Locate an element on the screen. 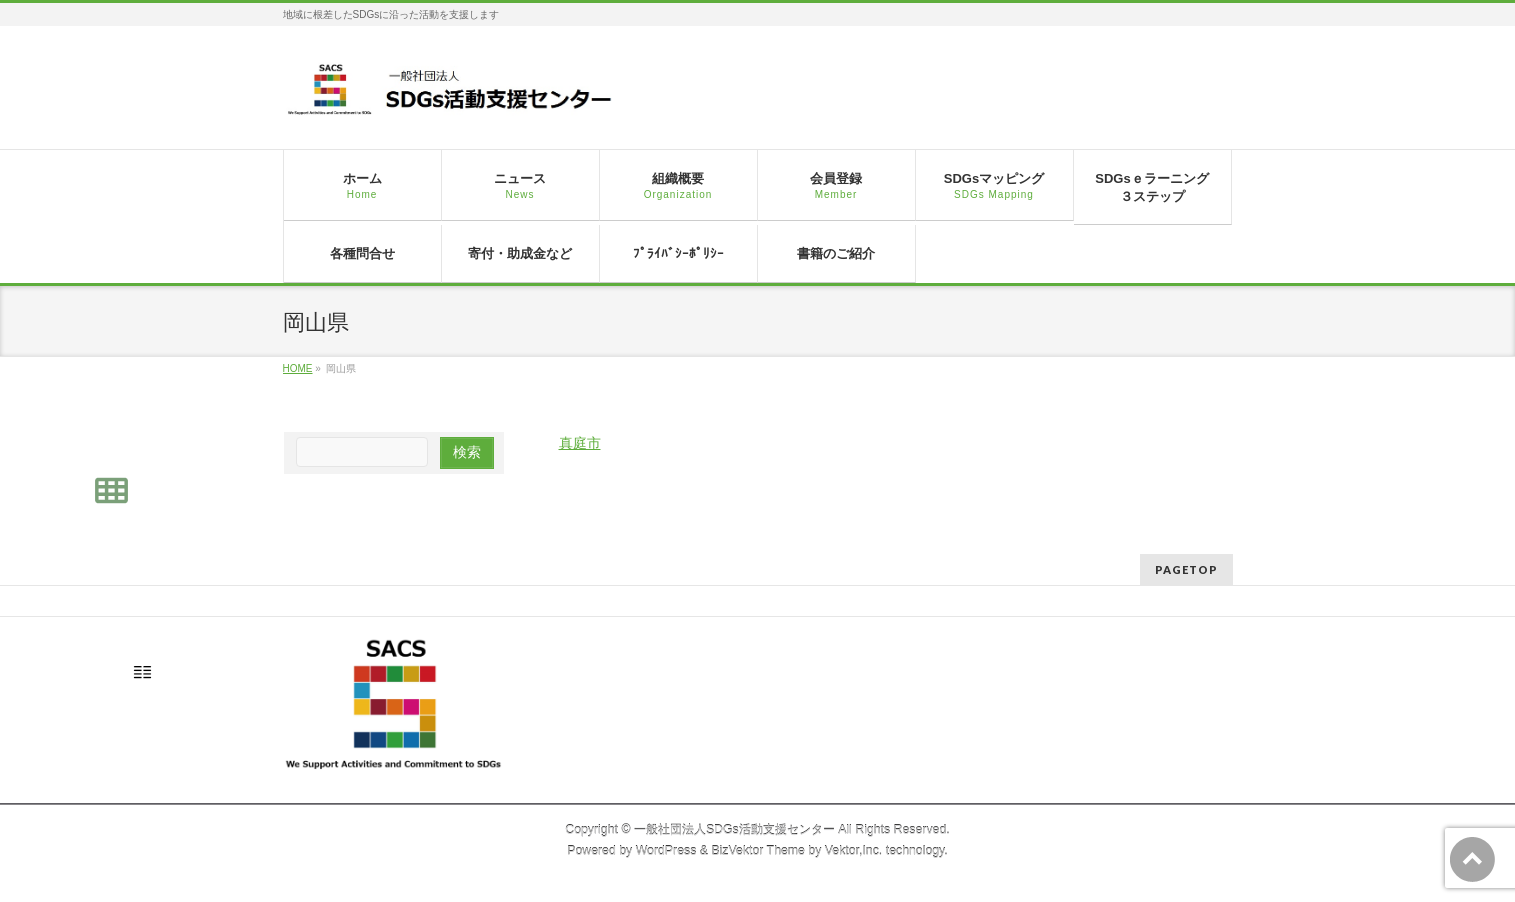  switch to multi-column text layout is located at coordinates (142, 672).